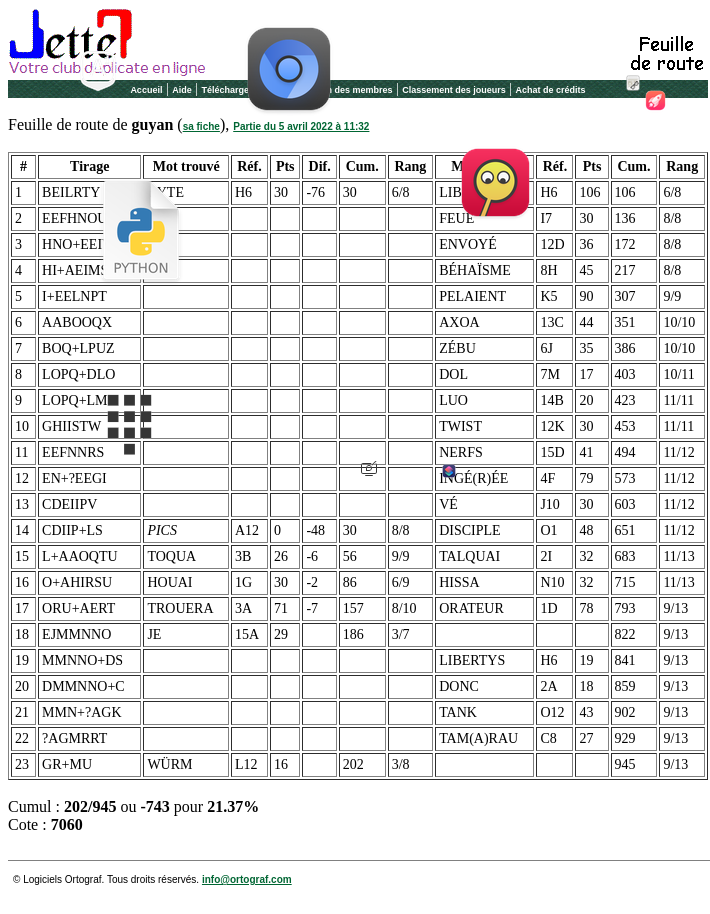  I want to click on open the Shortcuts app, so click(449, 471).